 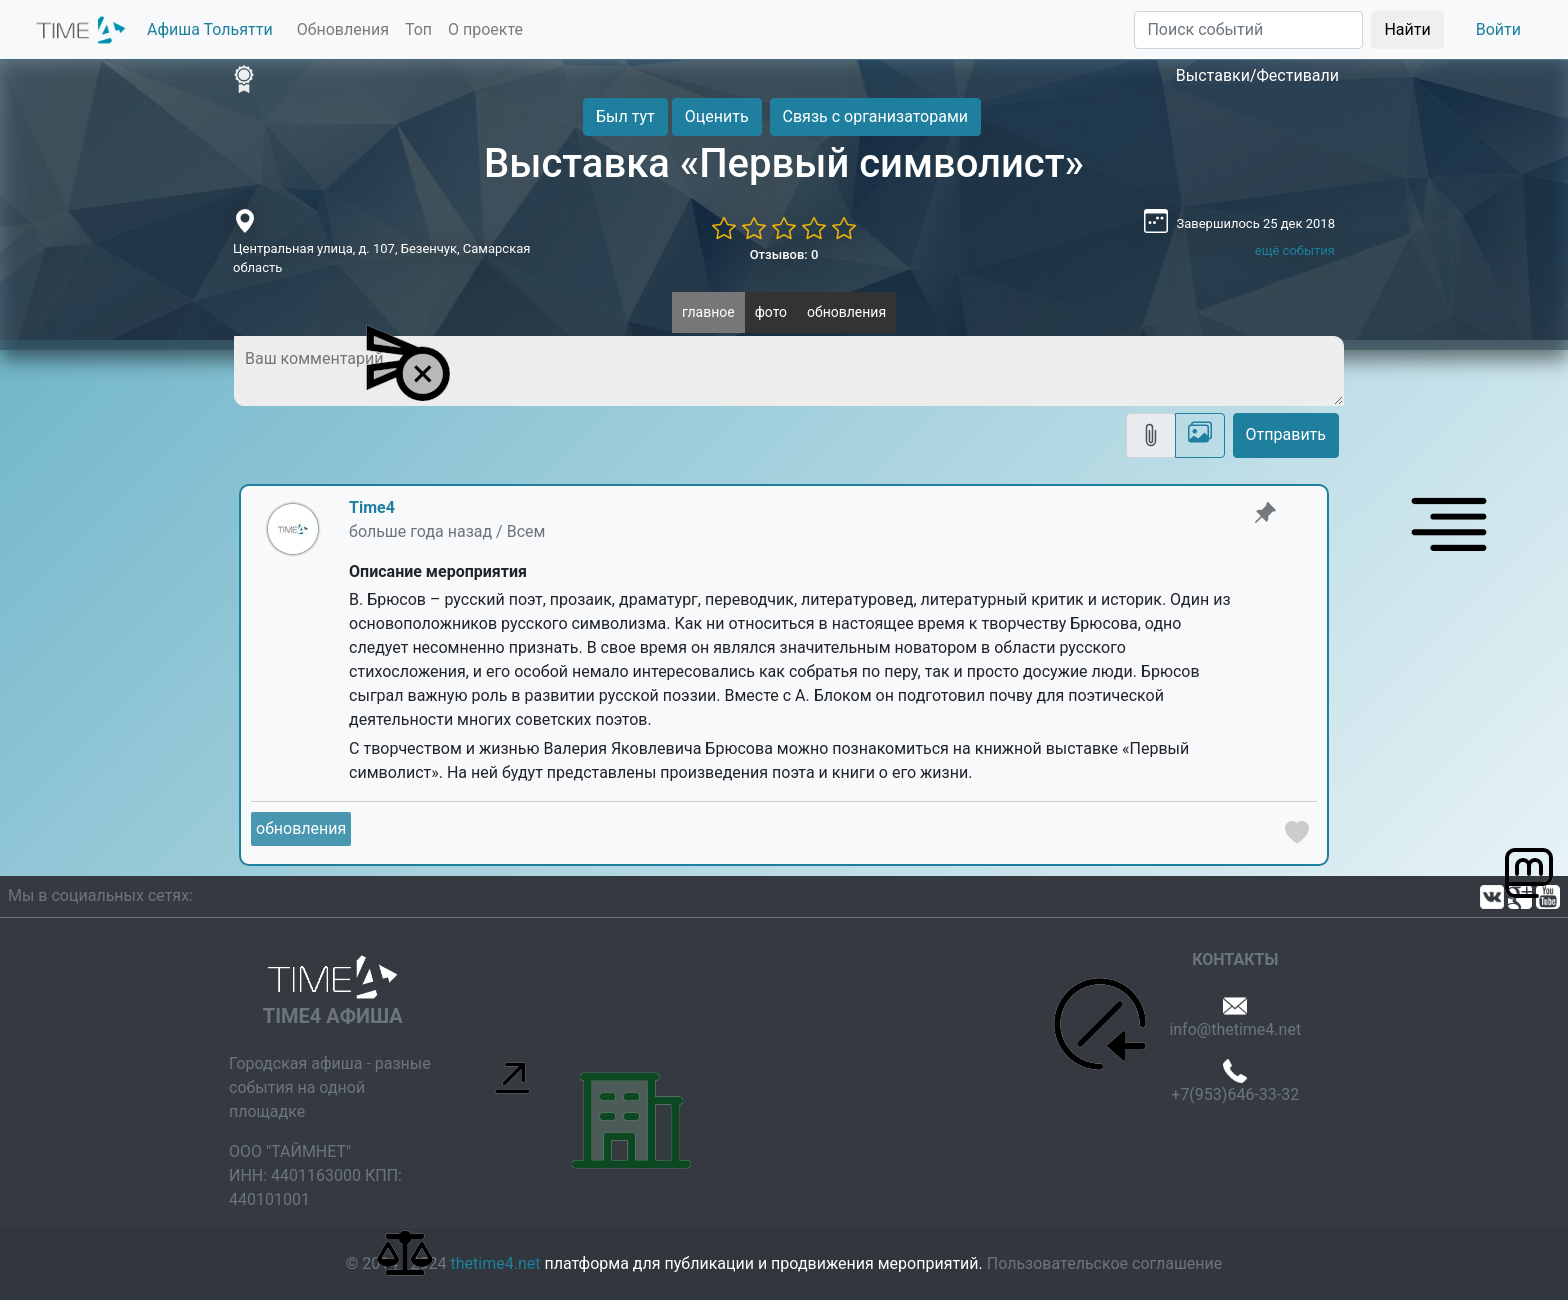 What do you see at coordinates (1100, 1024) in the screenshot?
I see `indicates a tracked issue was closed as not planned` at bounding box center [1100, 1024].